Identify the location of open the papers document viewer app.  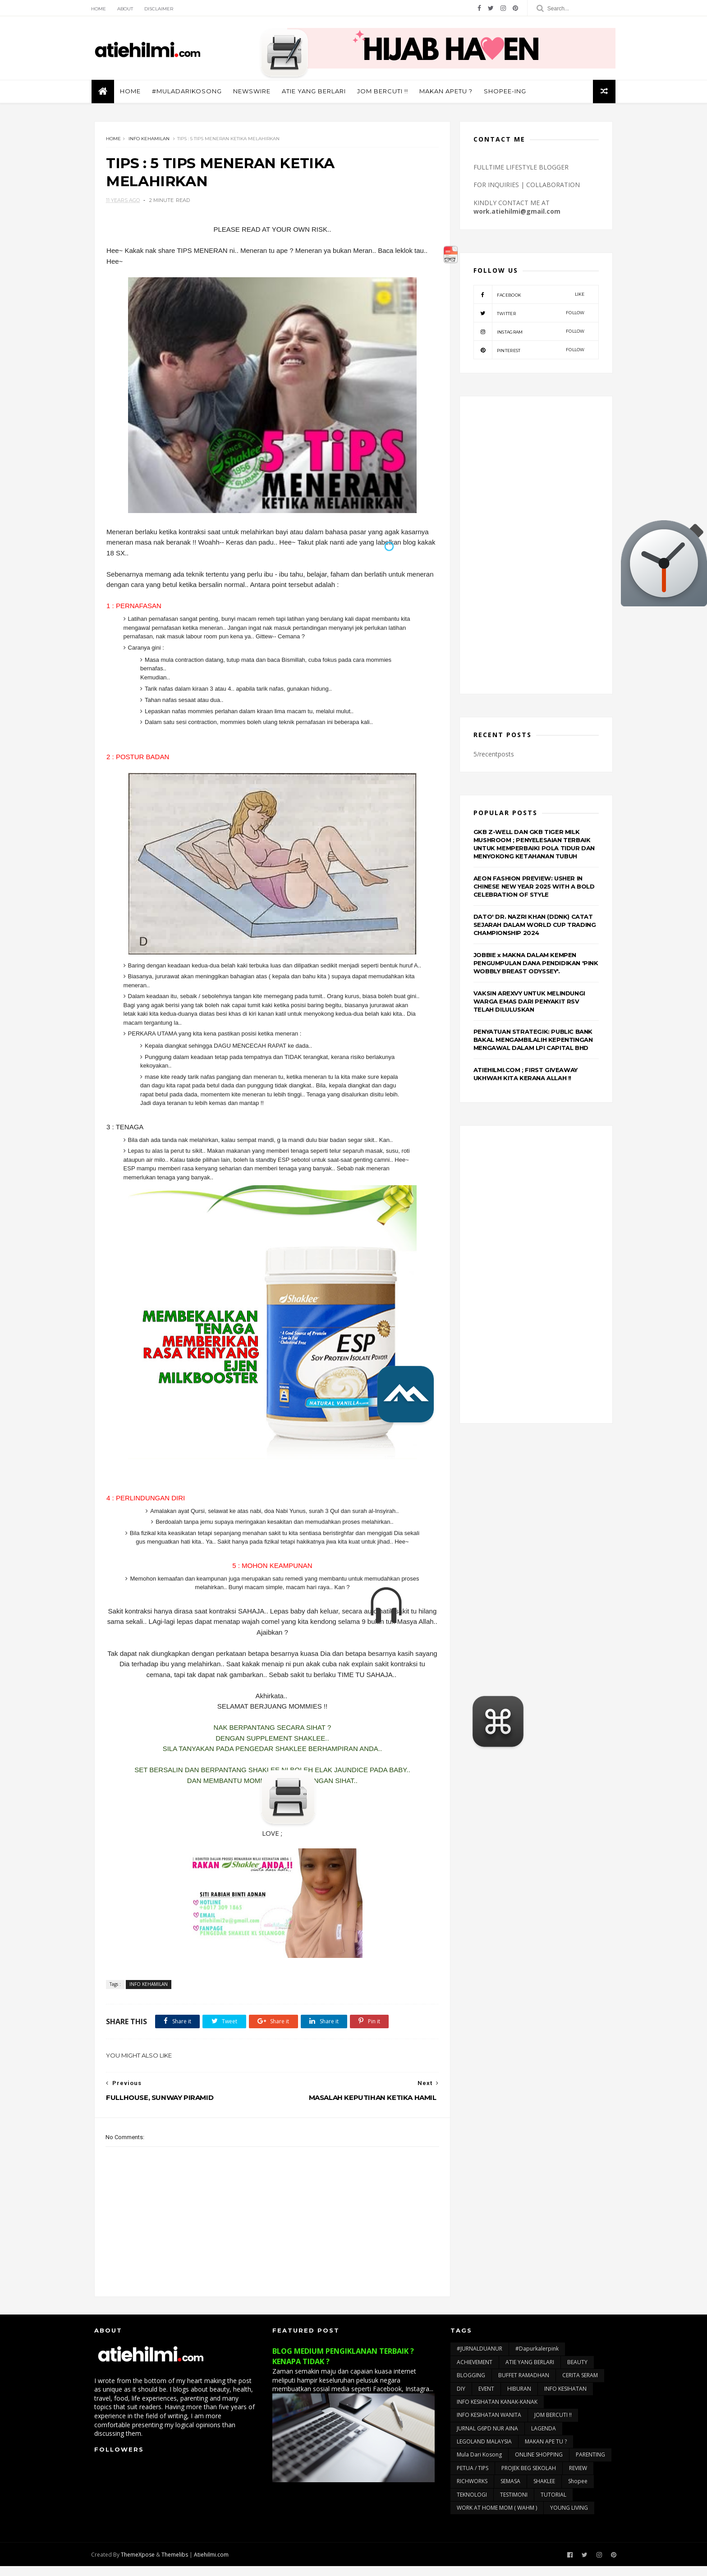
(450, 254).